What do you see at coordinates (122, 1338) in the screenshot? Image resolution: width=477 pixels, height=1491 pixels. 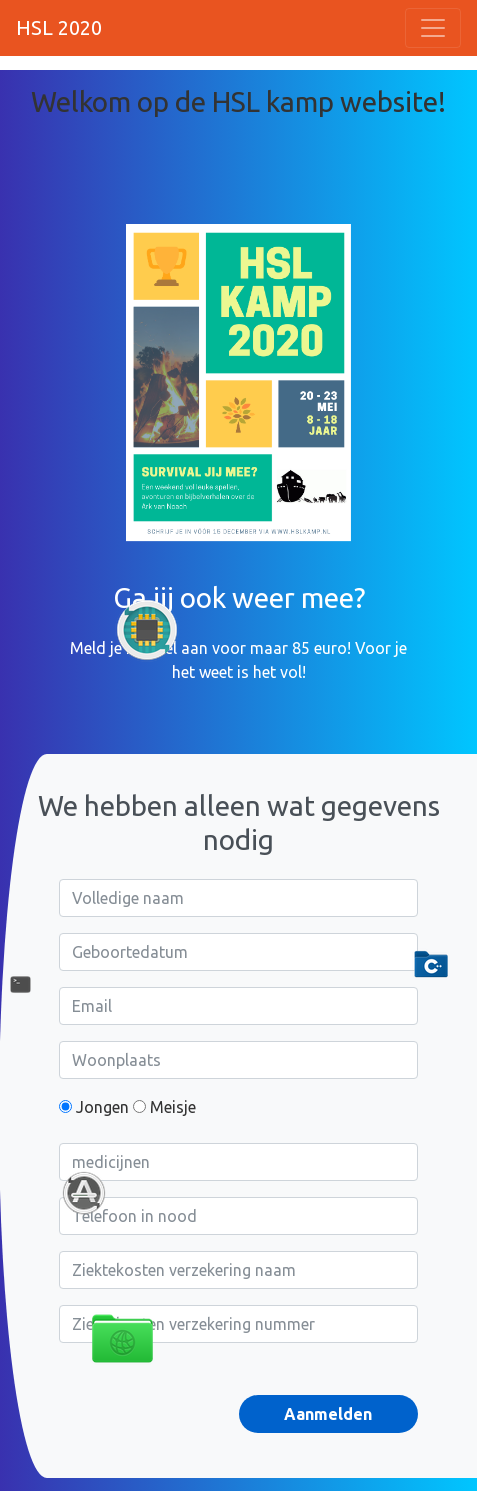 I see `folder containing html web files` at bounding box center [122, 1338].